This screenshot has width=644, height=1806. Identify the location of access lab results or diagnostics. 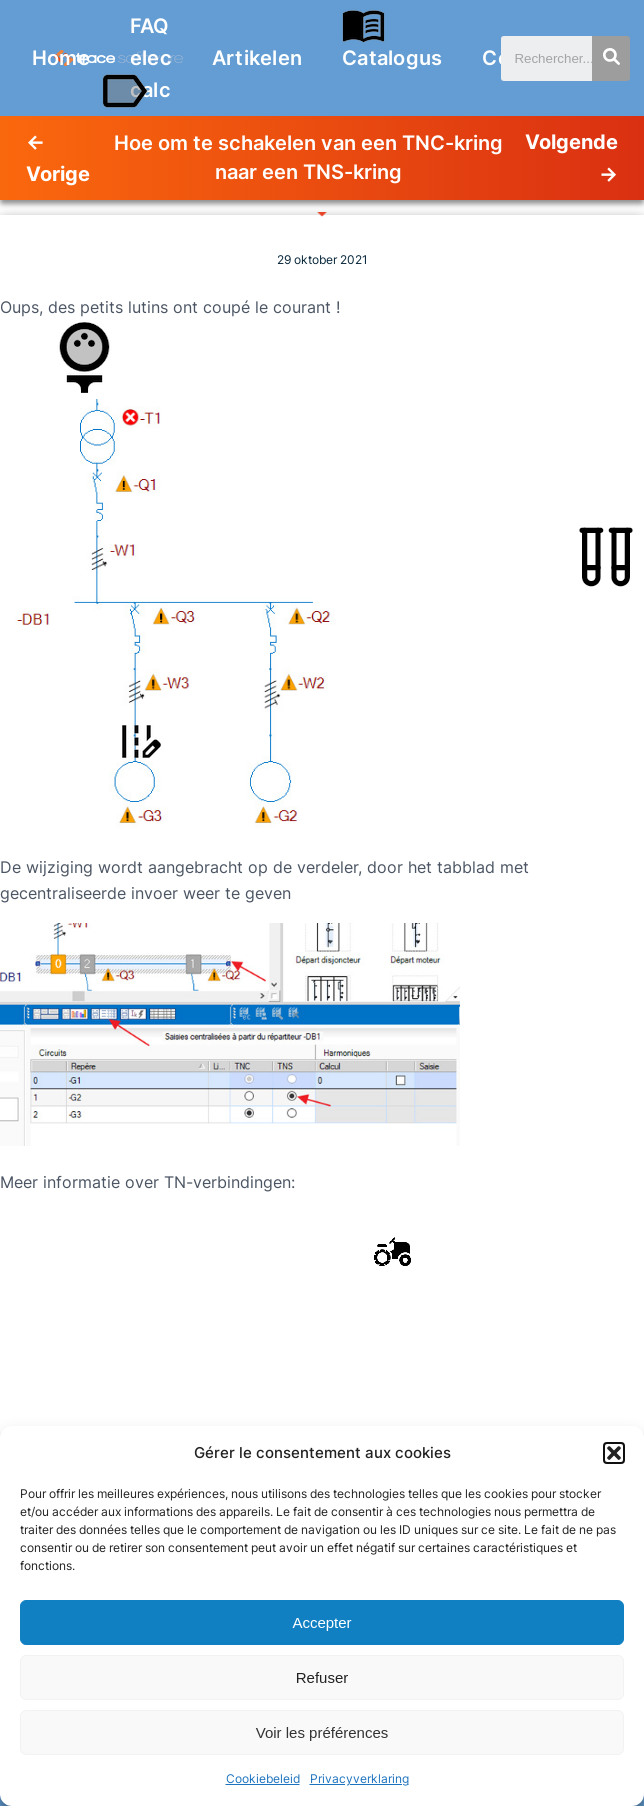
(606, 557).